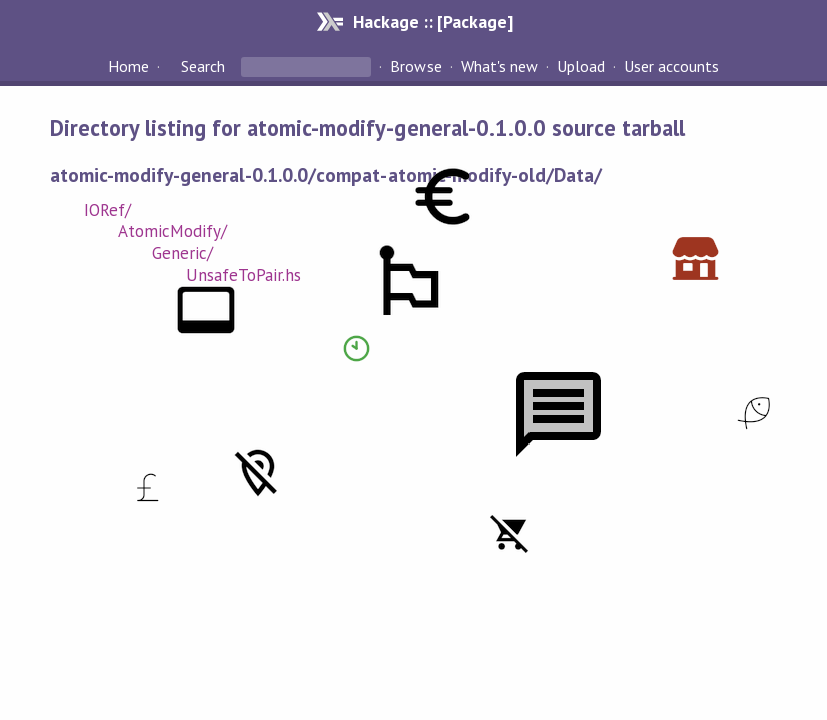 The height and width of the screenshot is (720, 827). What do you see at coordinates (258, 473) in the screenshot?
I see `location services disabled` at bounding box center [258, 473].